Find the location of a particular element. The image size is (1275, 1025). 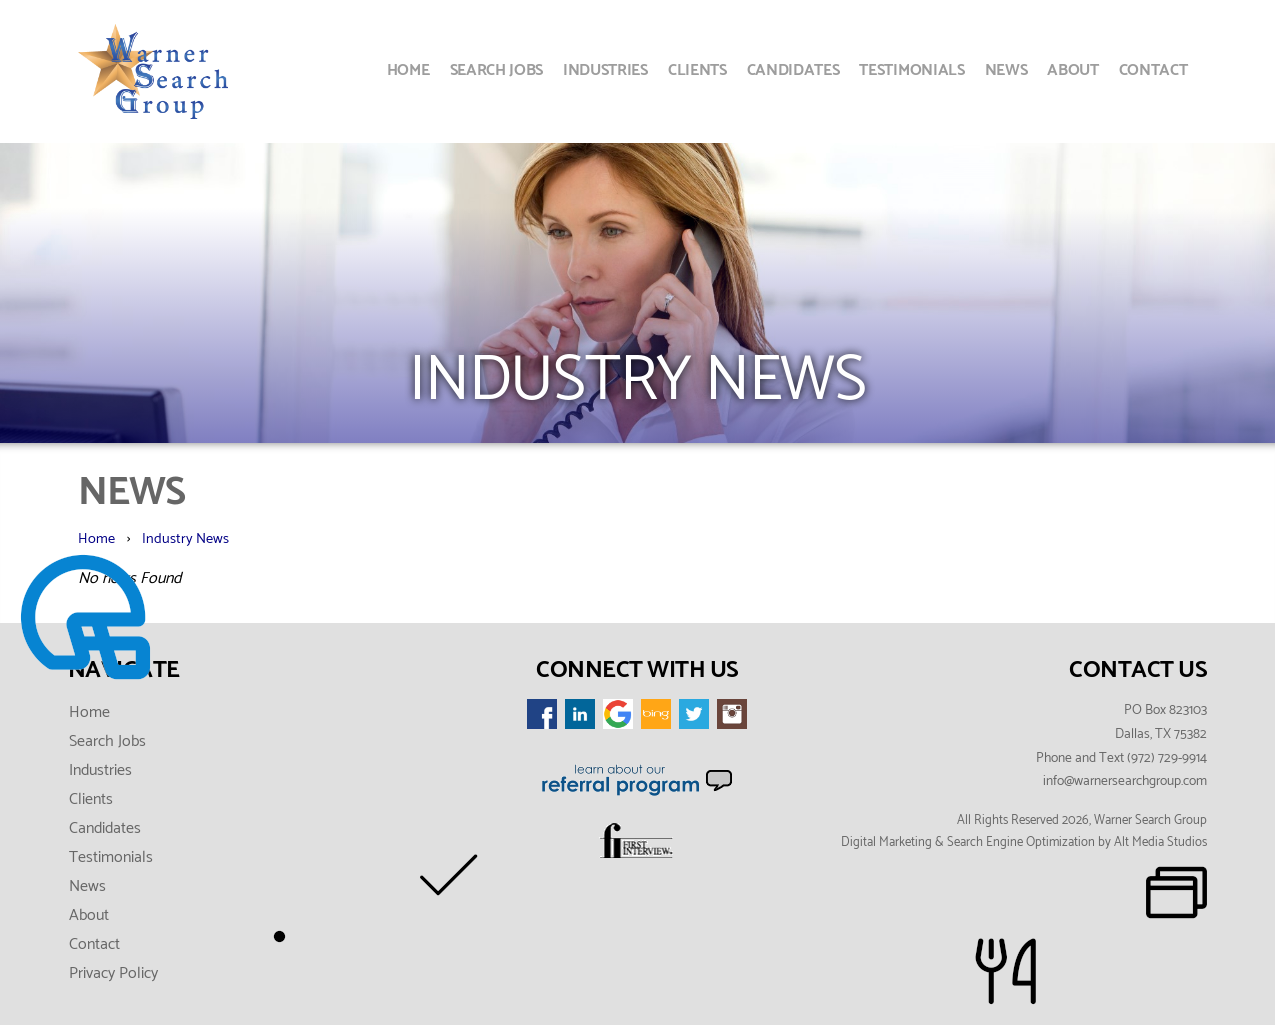

confirm or complete an action is located at coordinates (447, 872).